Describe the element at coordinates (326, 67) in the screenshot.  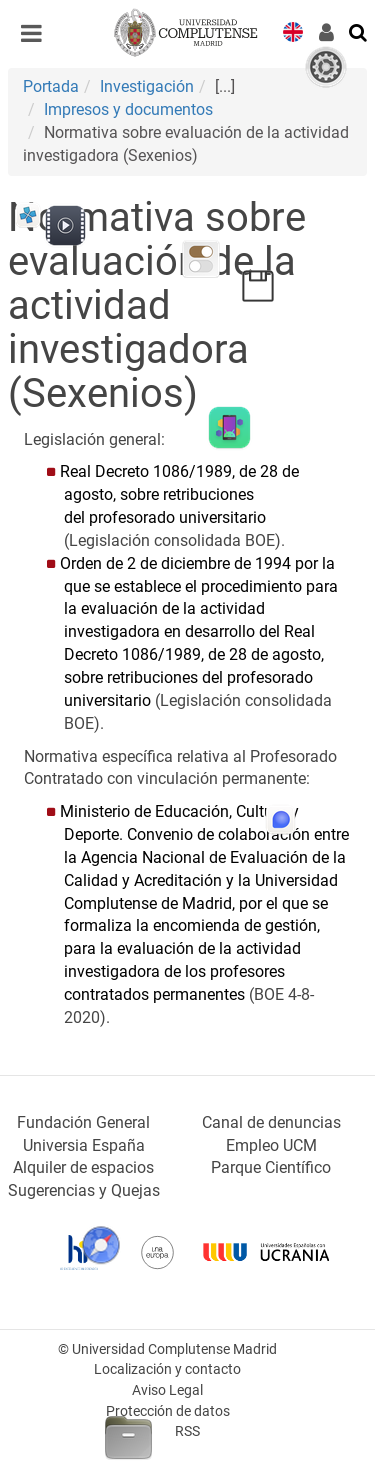
I see `open system settings` at that location.